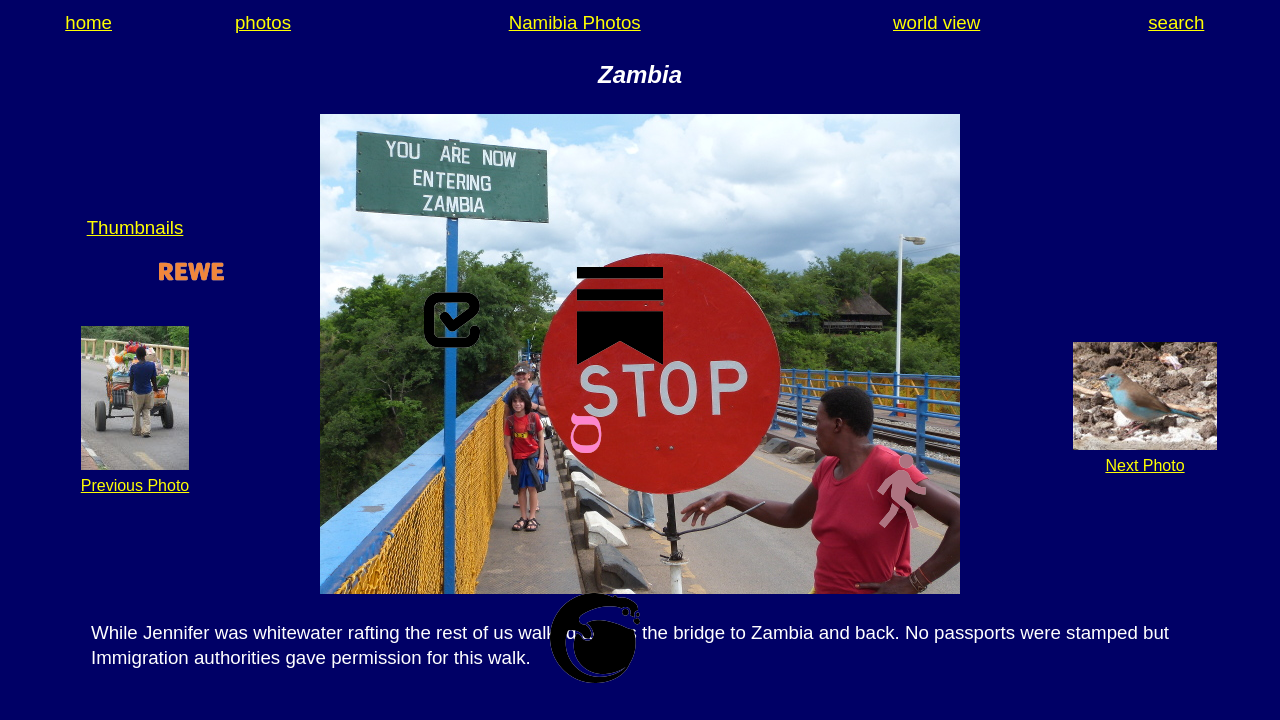 The width and height of the screenshot is (1280, 720). What do you see at coordinates (595, 638) in the screenshot?
I see `open lutris gaming platform` at bounding box center [595, 638].